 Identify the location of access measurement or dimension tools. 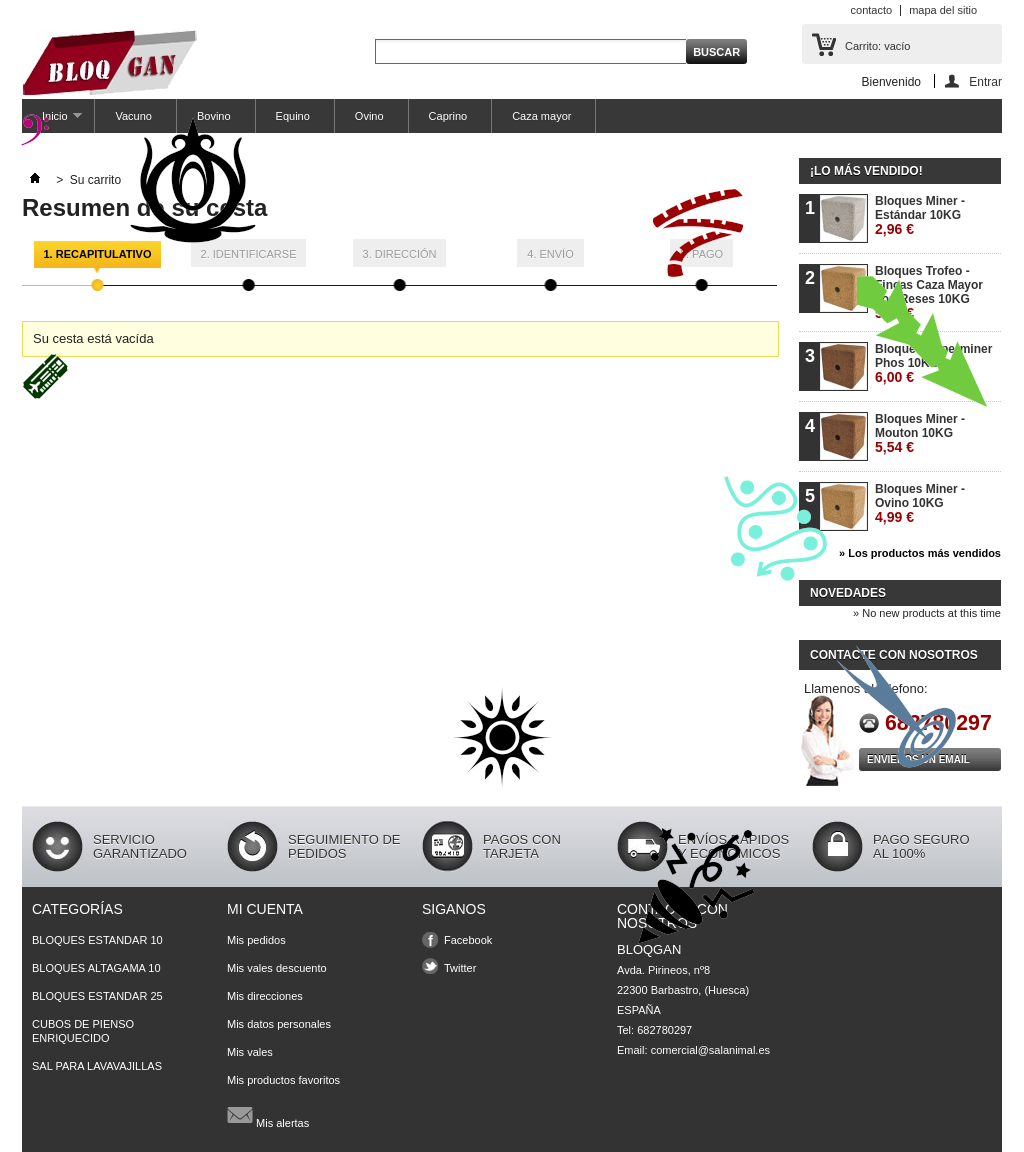
(698, 233).